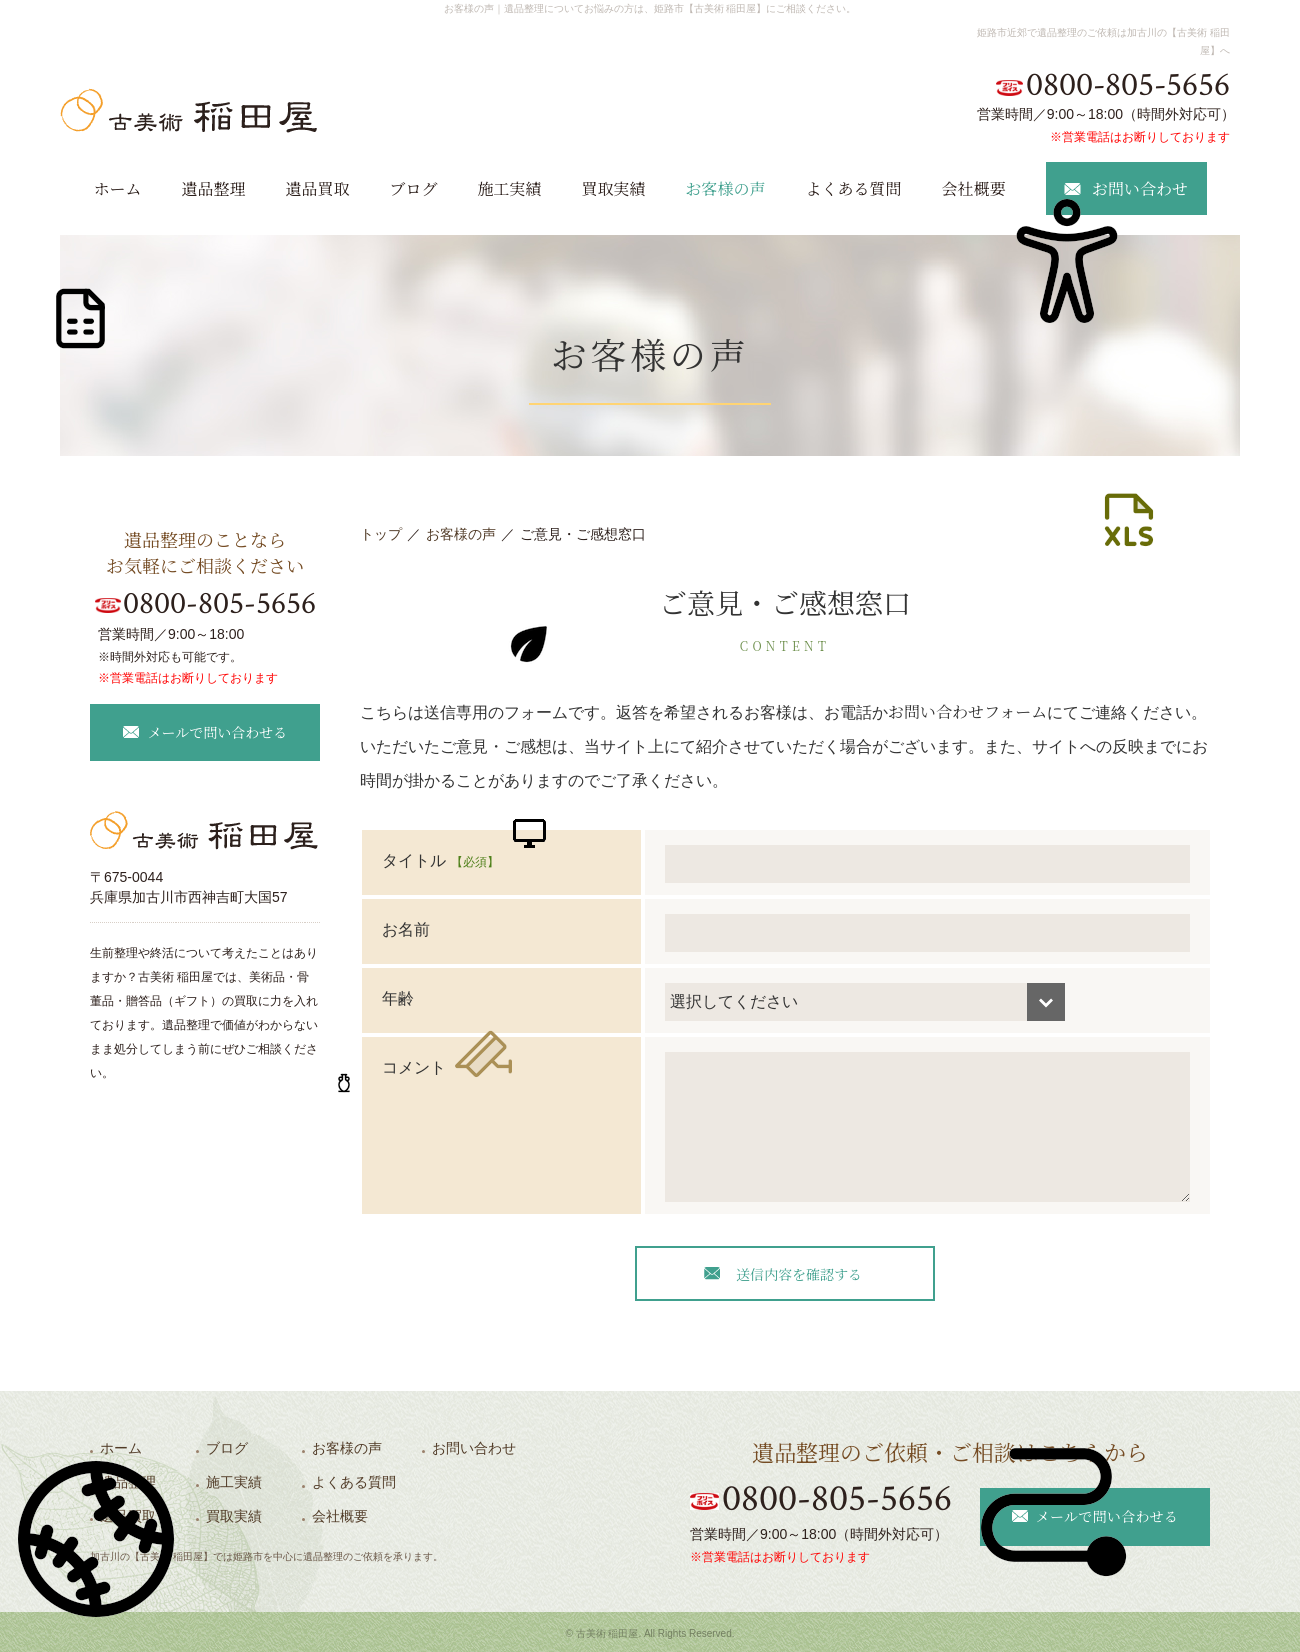  Describe the element at coordinates (1067, 261) in the screenshot. I see `access accessibility settings` at that location.